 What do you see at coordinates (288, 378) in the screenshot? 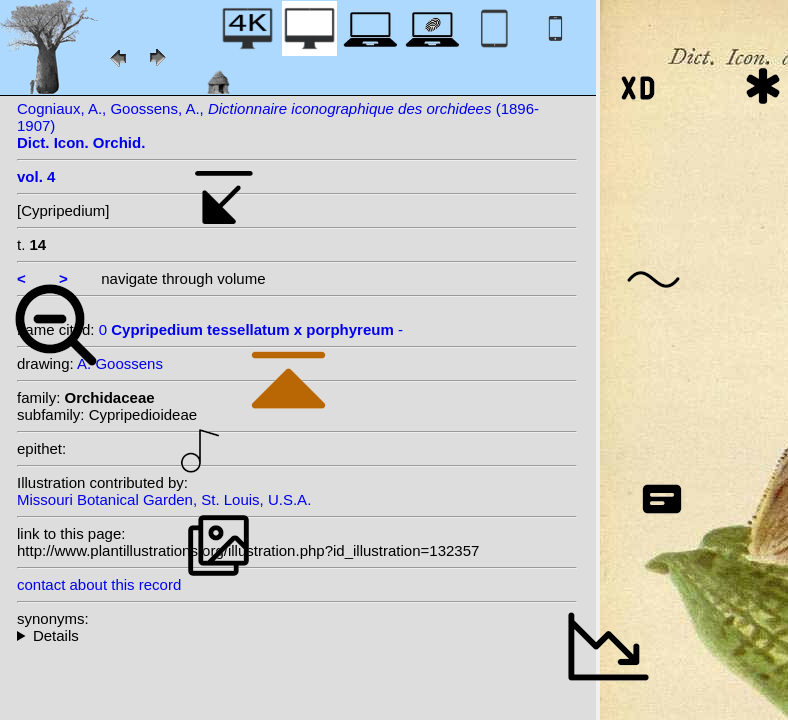
I see `collapse to top or minimize panel` at bounding box center [288, 378].